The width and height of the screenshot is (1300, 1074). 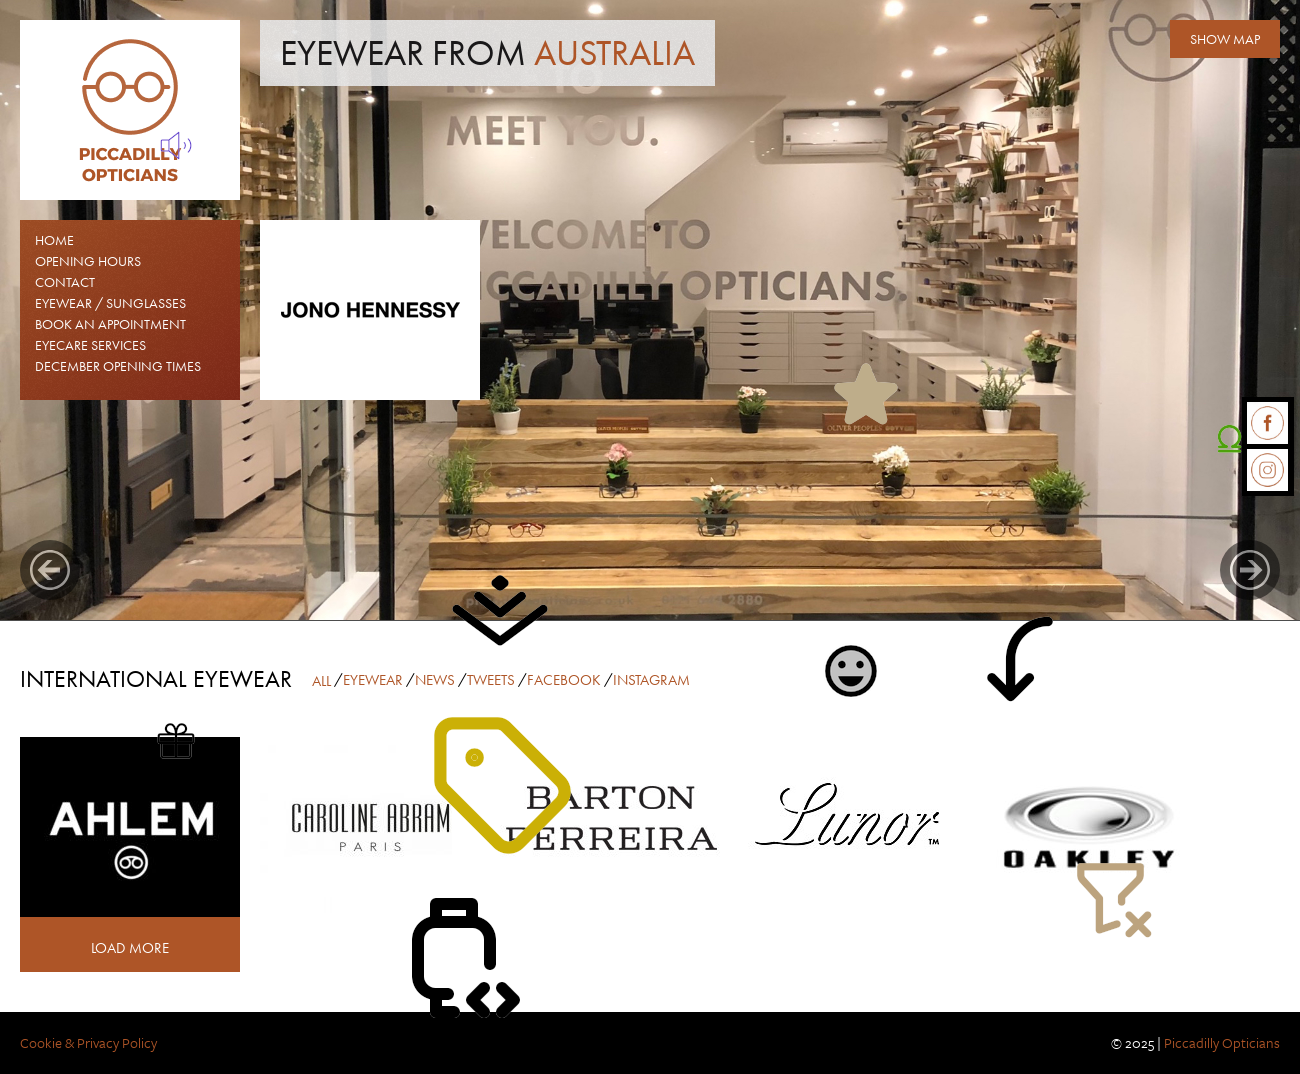 What do you see at coordinates (866, 395) in the screenshot?
I see `mark item as favorite` at bounding box center [866, 395].